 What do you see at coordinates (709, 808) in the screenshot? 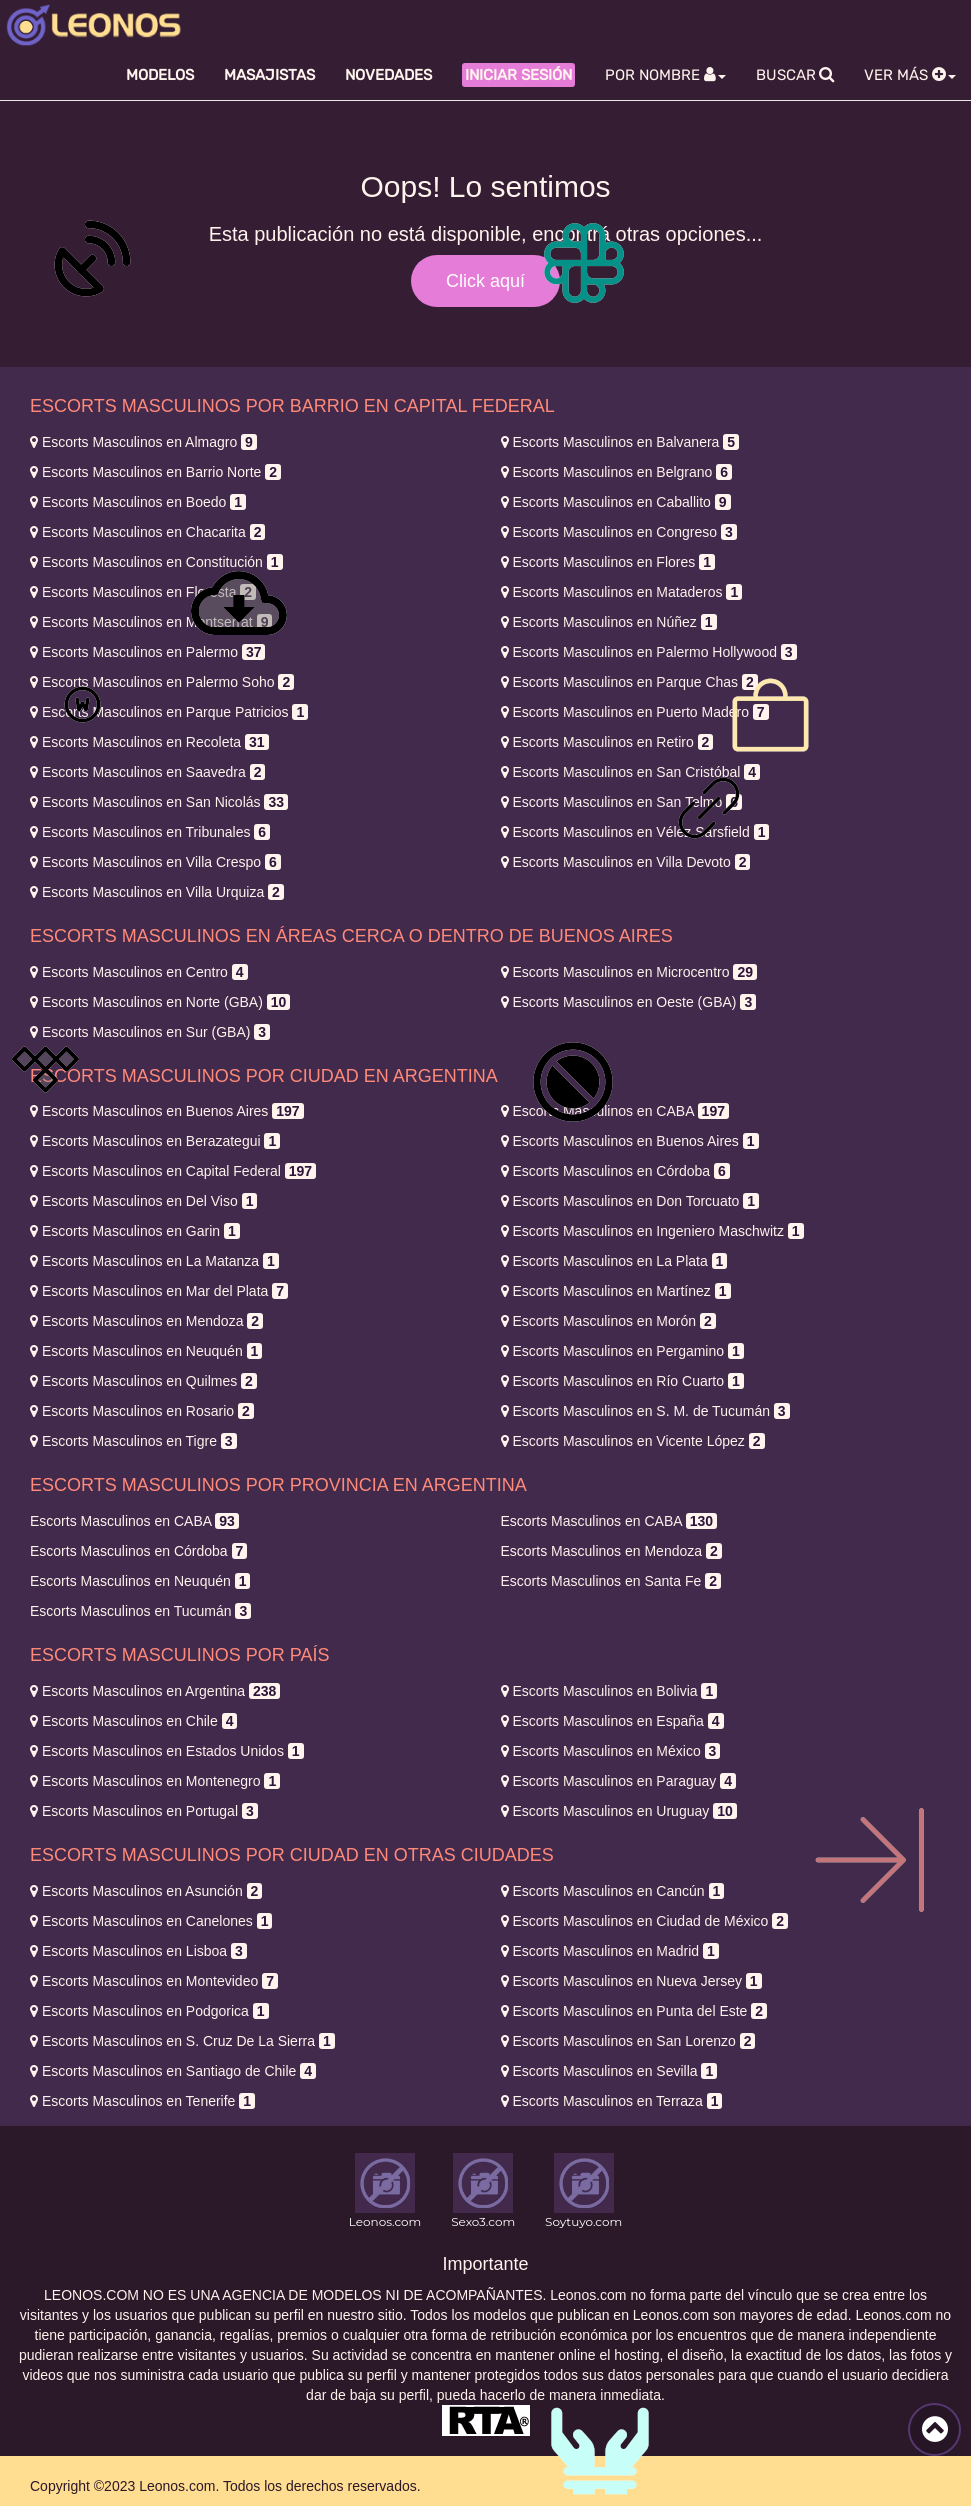
I see `copy or share a link` at bounding box center [709, 808].